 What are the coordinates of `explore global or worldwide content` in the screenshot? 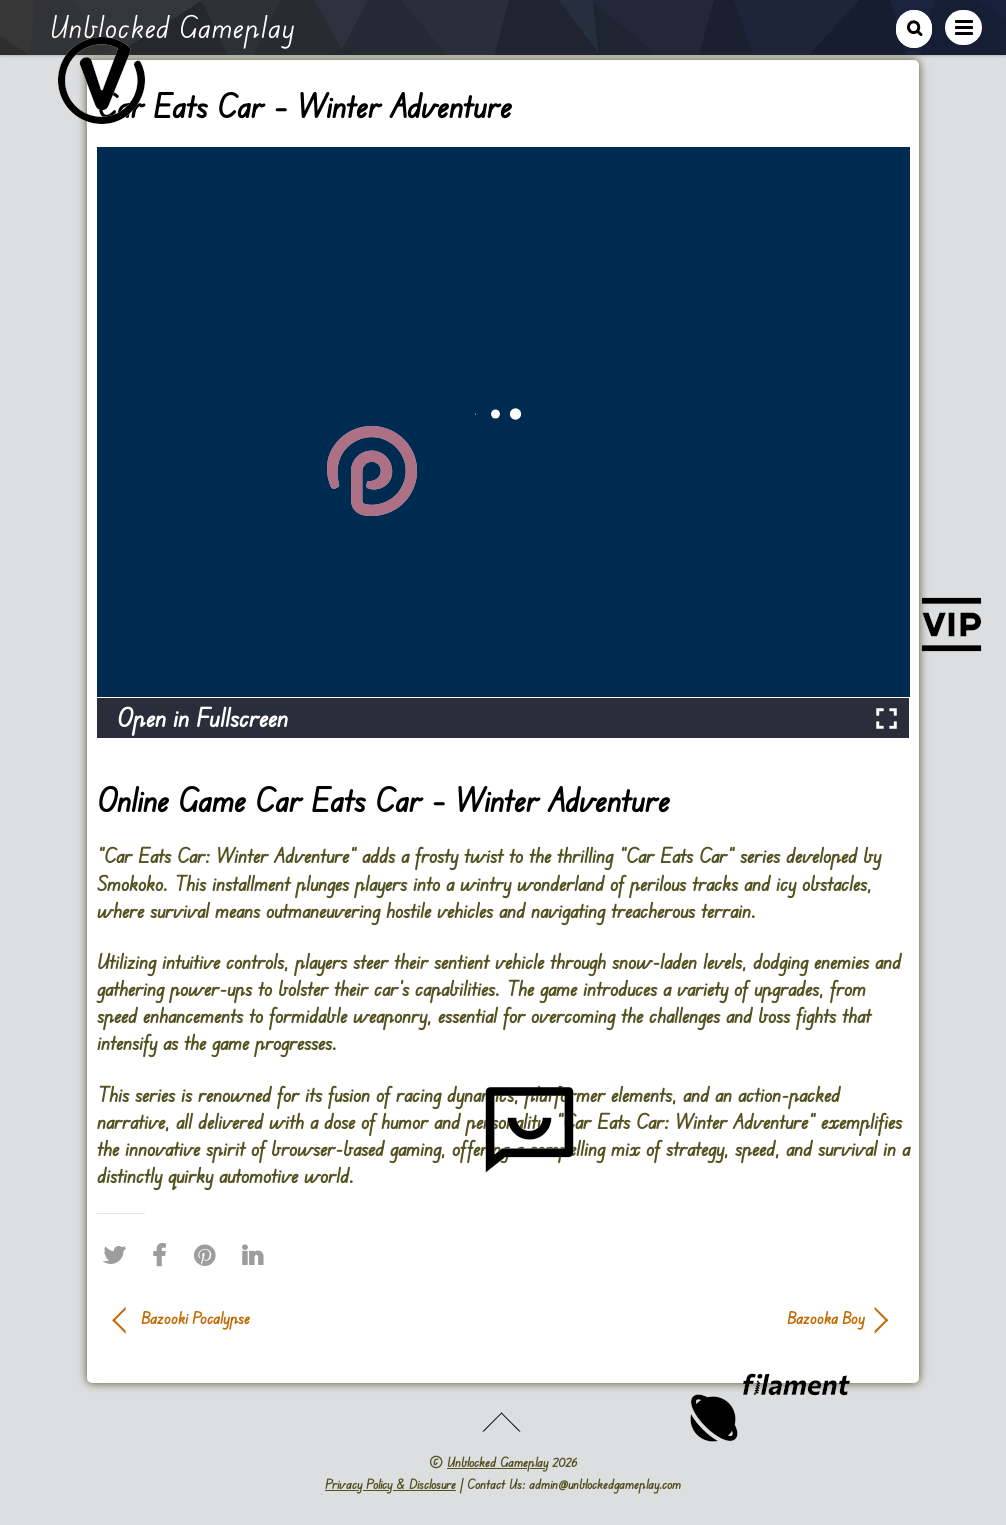 It's located at (713, 1419).